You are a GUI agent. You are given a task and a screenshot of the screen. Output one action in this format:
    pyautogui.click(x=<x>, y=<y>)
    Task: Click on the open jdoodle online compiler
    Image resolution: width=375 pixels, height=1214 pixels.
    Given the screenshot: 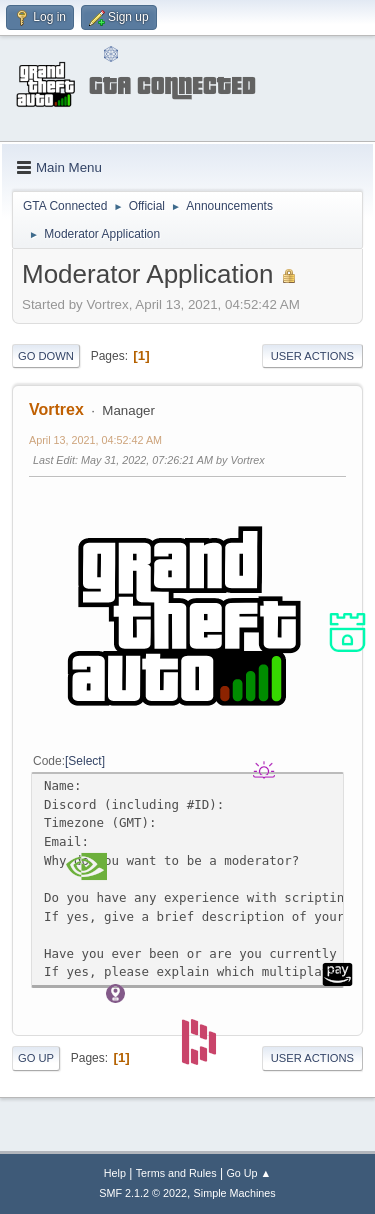 What is the action you would take?
    pyautogui.click(x=264, y=770)
    